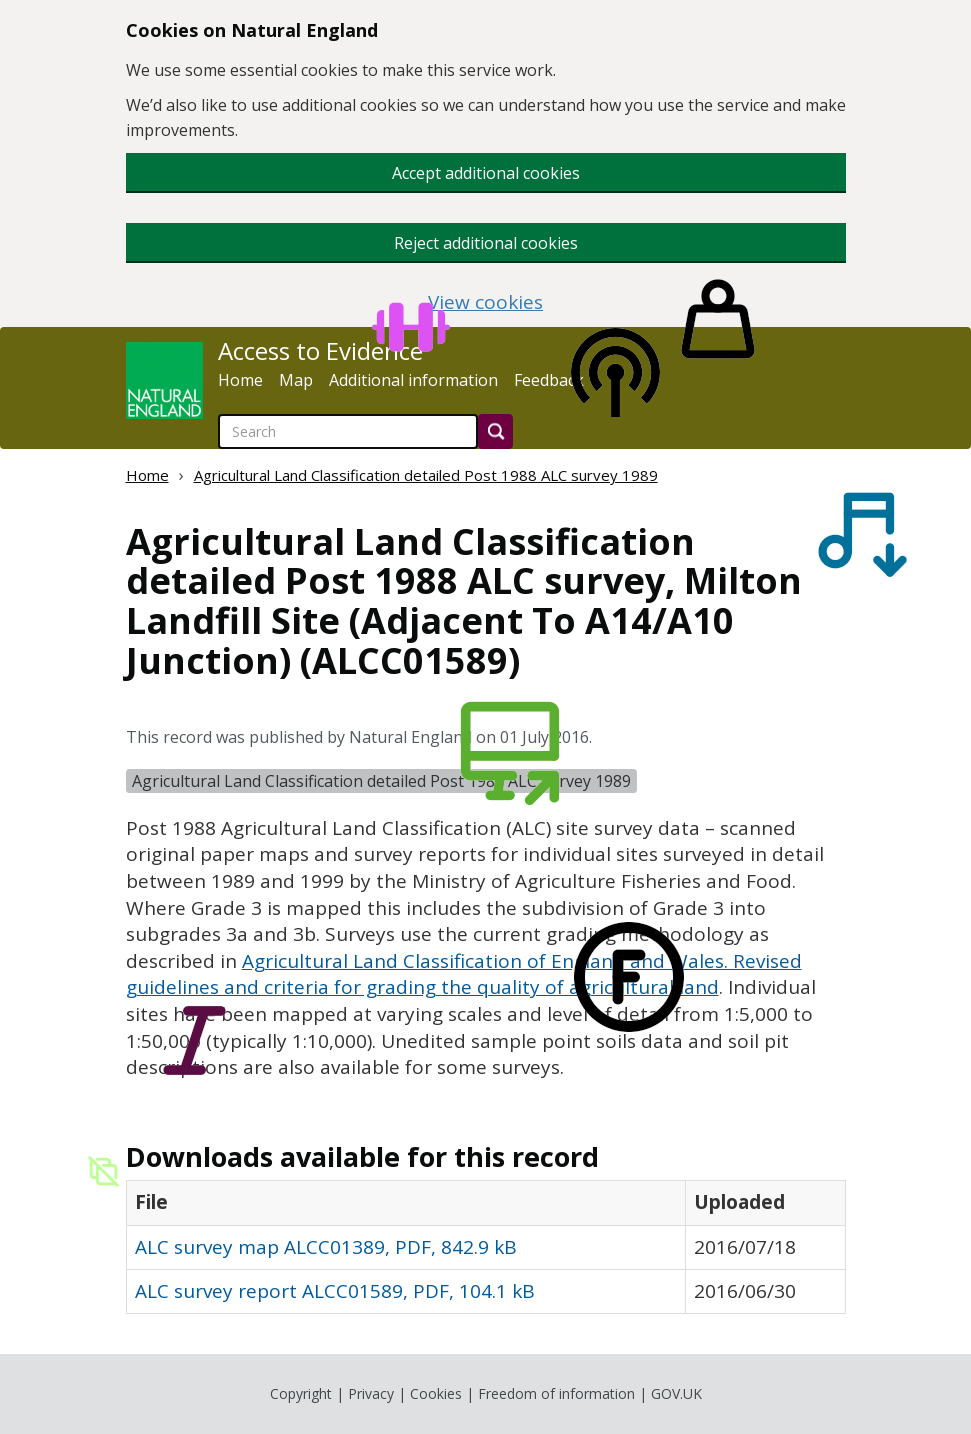 This screenshot has height=1434, width=971. What do you see at coordinates (718, 321) in the screenshot?
I see `set or adjust item weight` at bounding box center [718, 321].